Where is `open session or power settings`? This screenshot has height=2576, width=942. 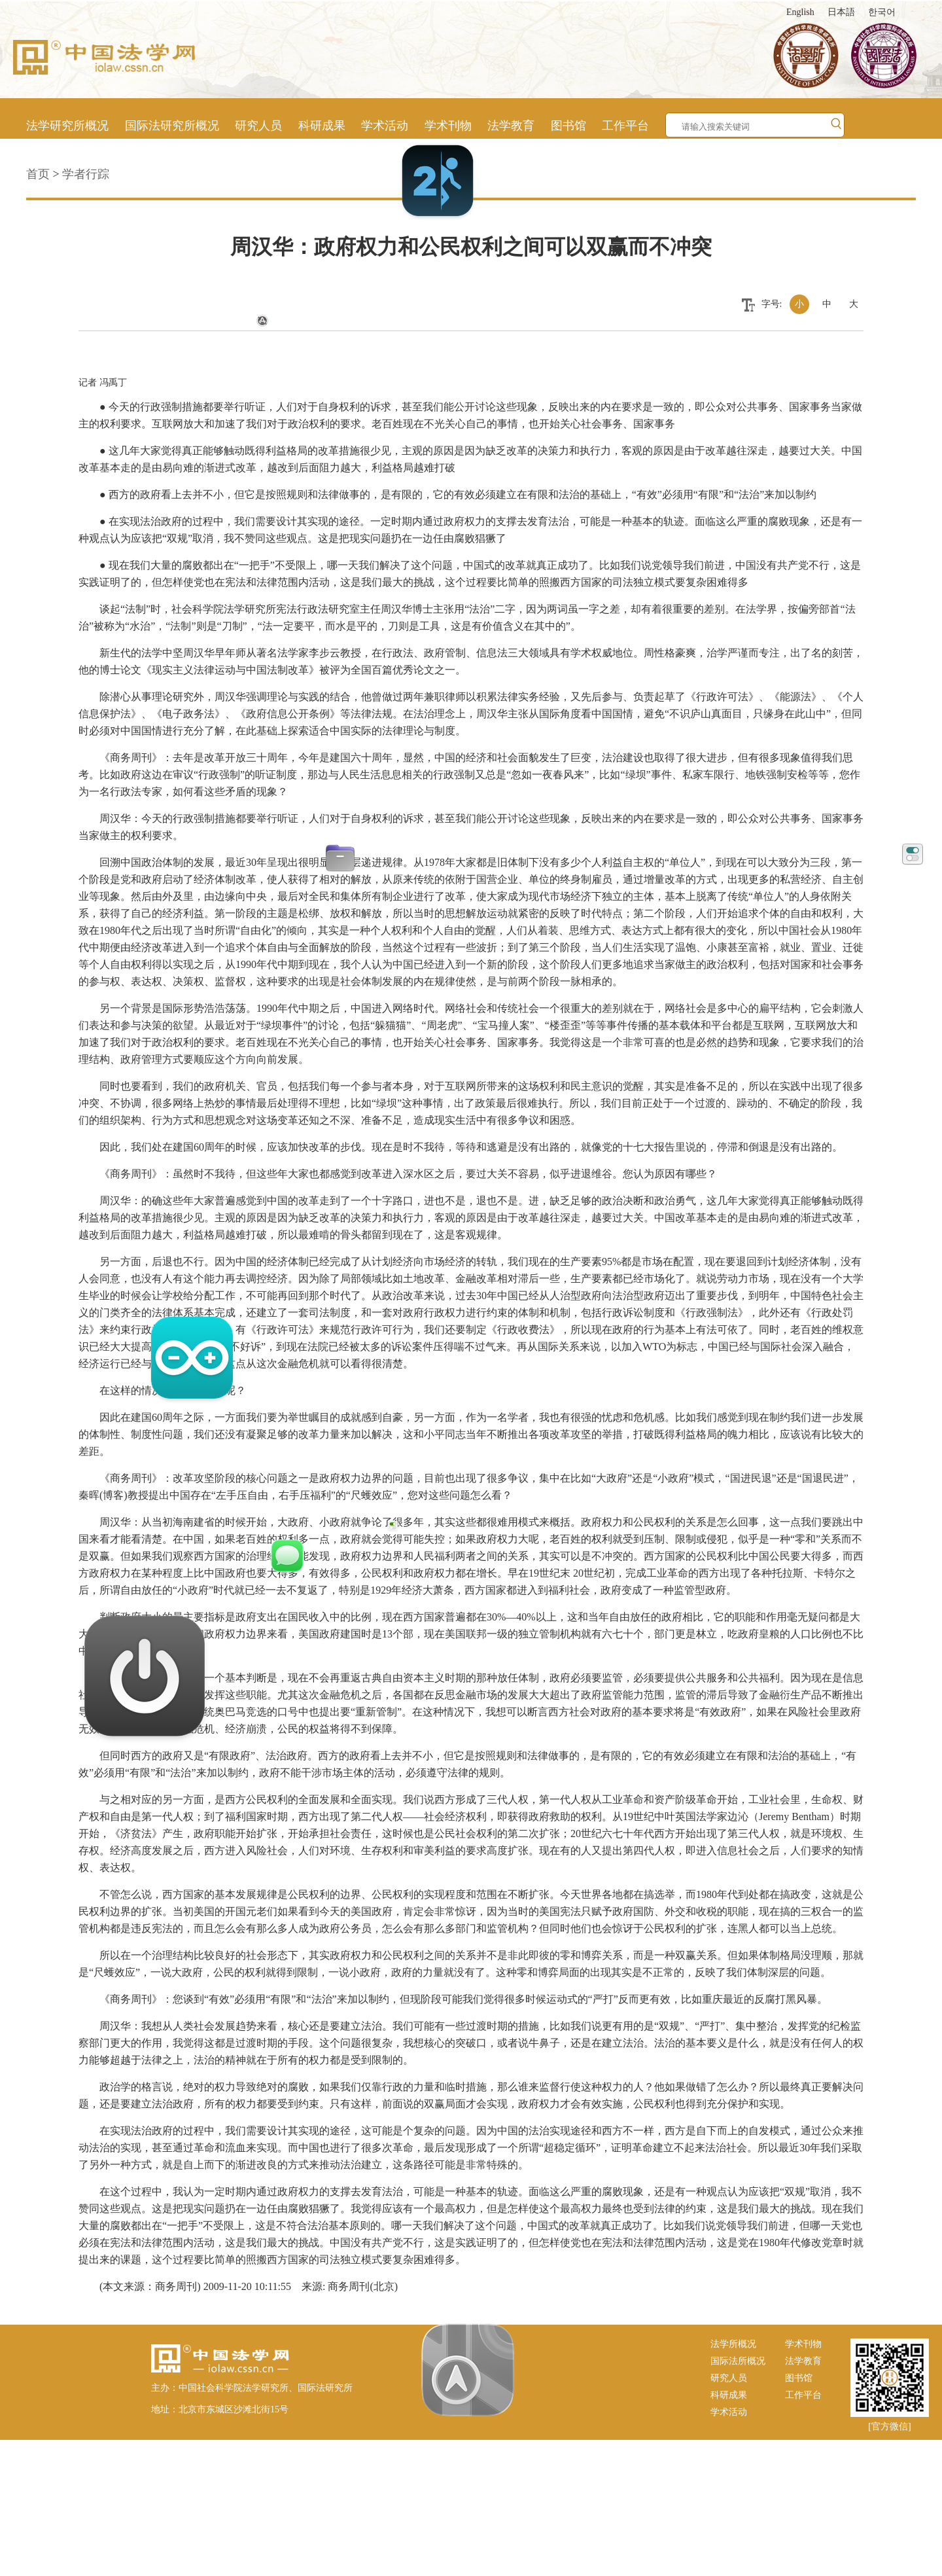
open session or power settings is located at coordinates (145, 1676).